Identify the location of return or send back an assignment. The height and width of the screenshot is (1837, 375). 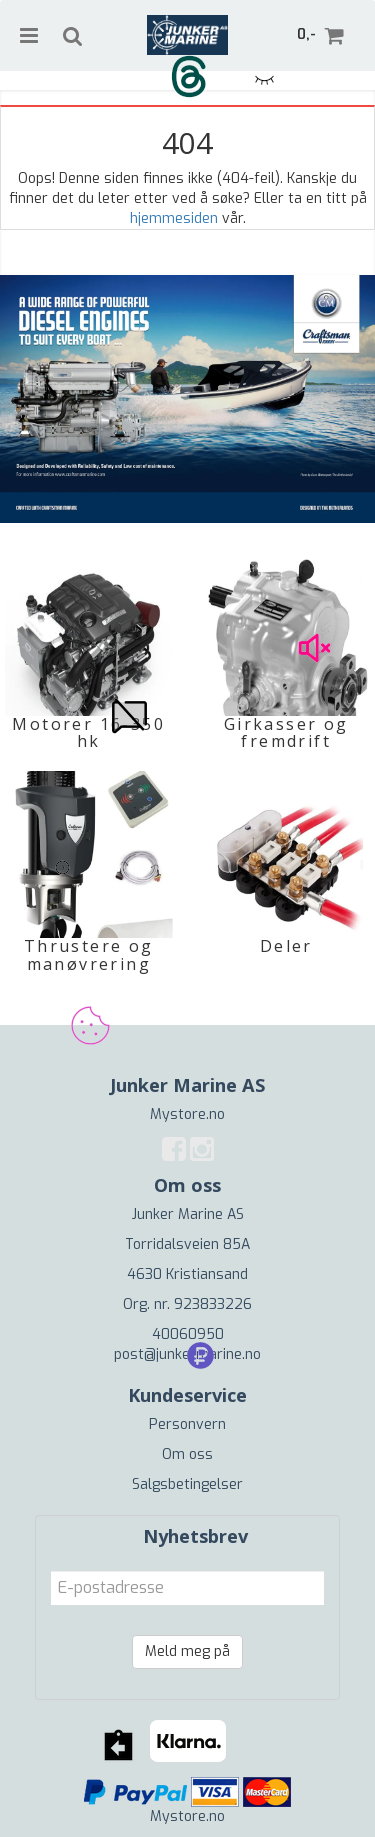
(118, 1746).